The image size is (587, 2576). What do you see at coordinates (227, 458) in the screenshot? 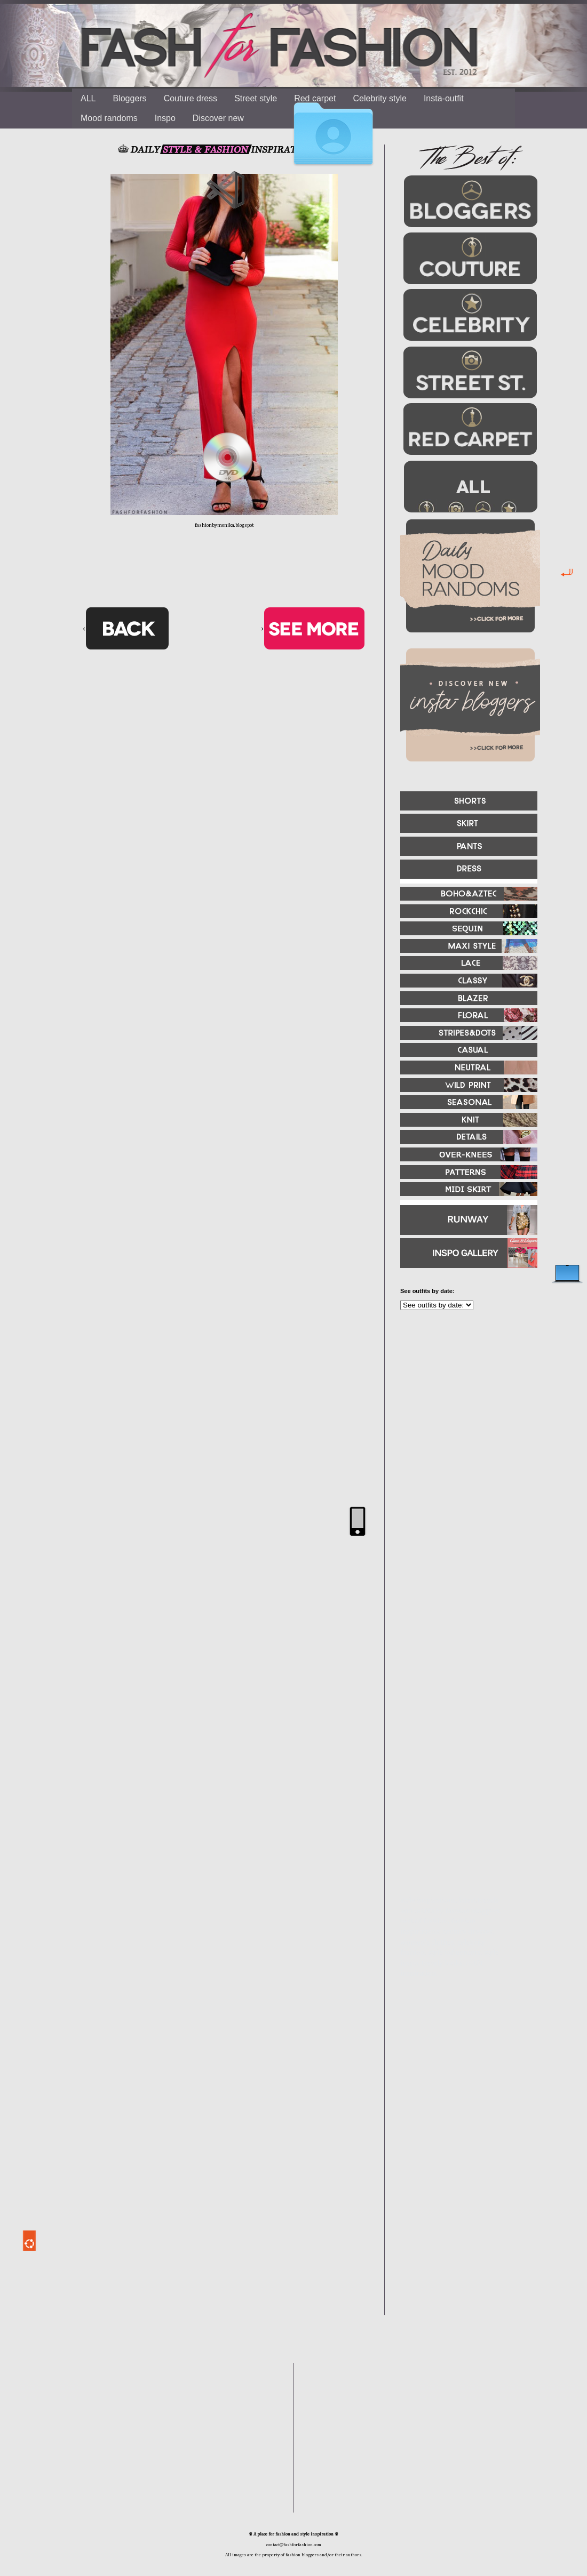
I see `DVD+R disc media type indicator` at bounding box center [227, 458].